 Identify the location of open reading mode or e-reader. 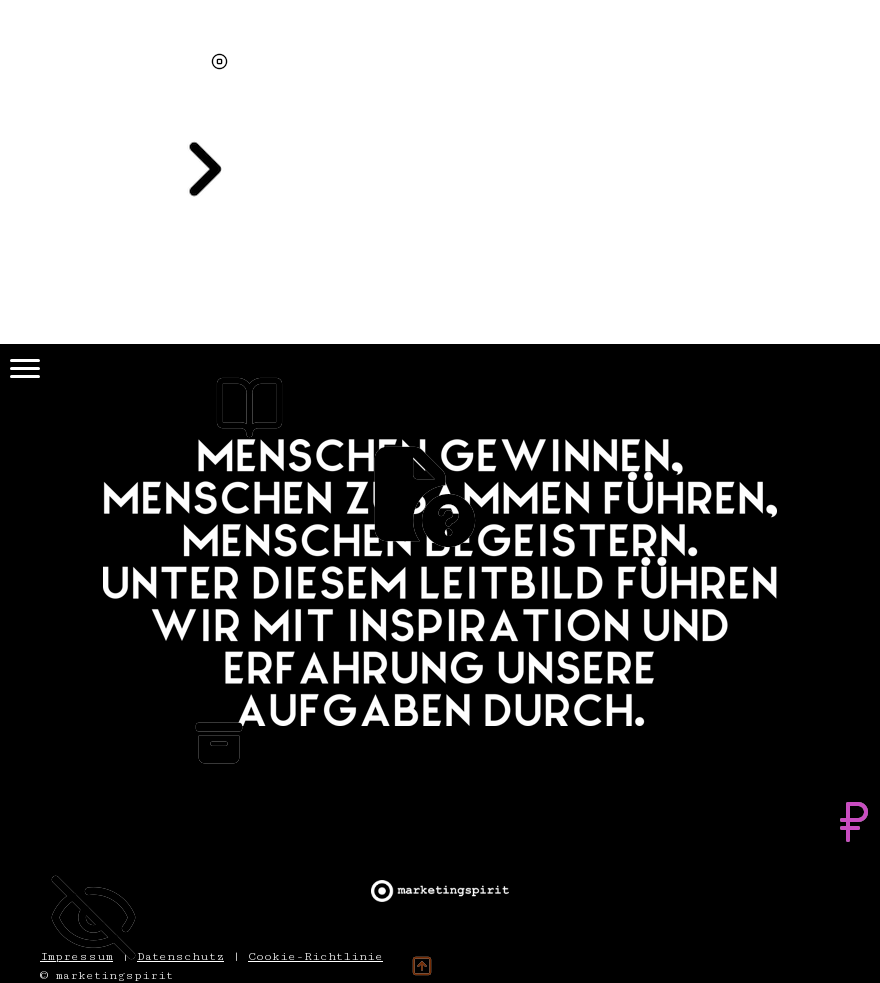
(249, 407).